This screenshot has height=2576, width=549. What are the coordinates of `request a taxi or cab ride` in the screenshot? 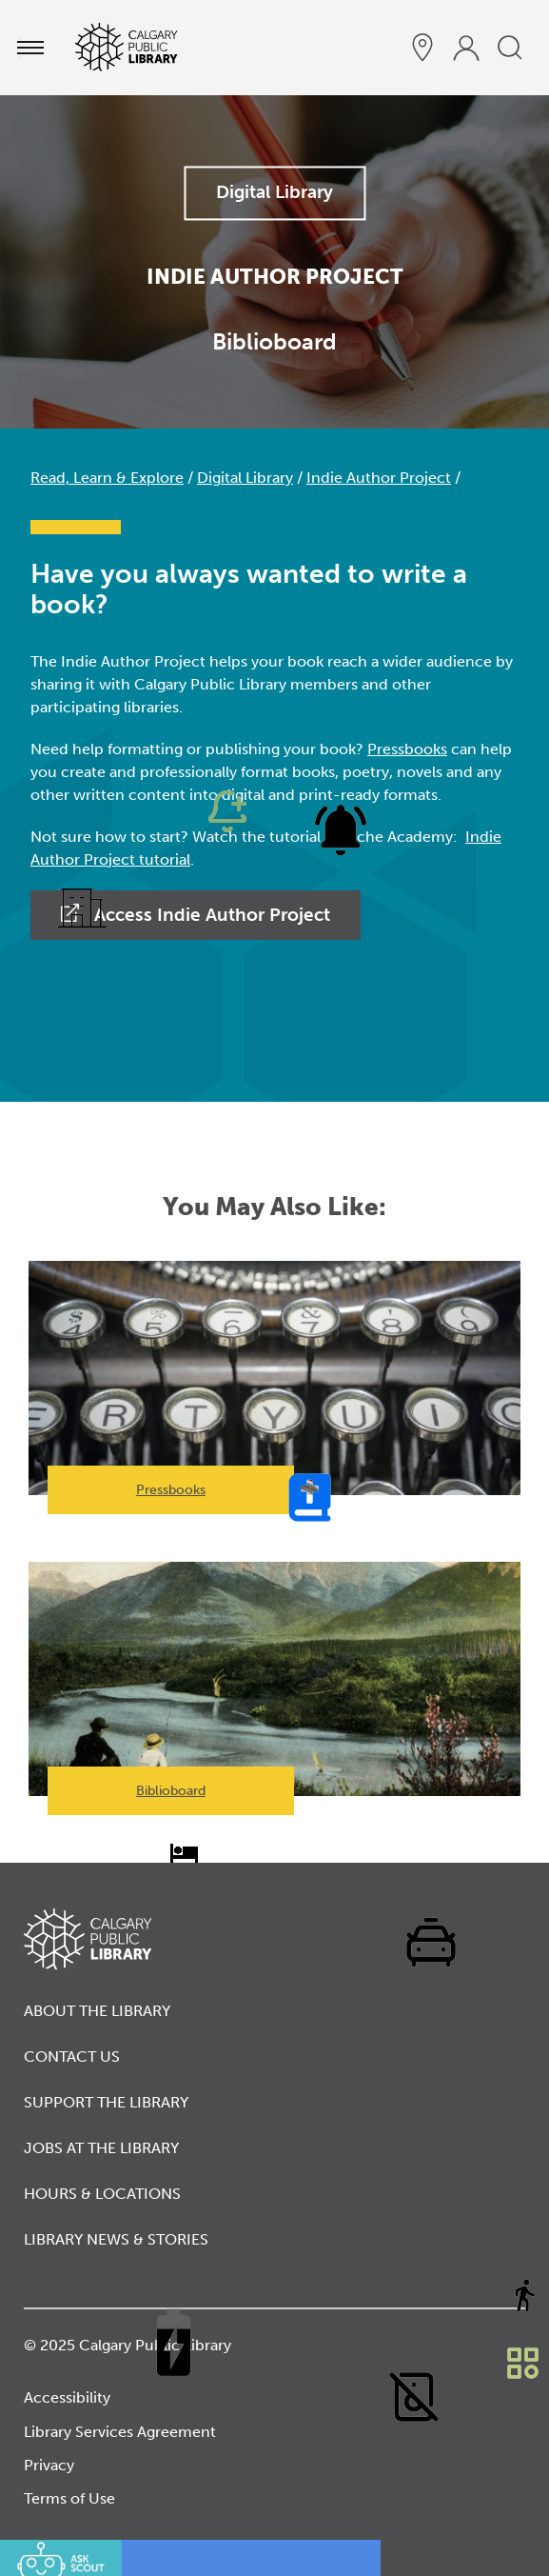 It's located at (431, 1945).